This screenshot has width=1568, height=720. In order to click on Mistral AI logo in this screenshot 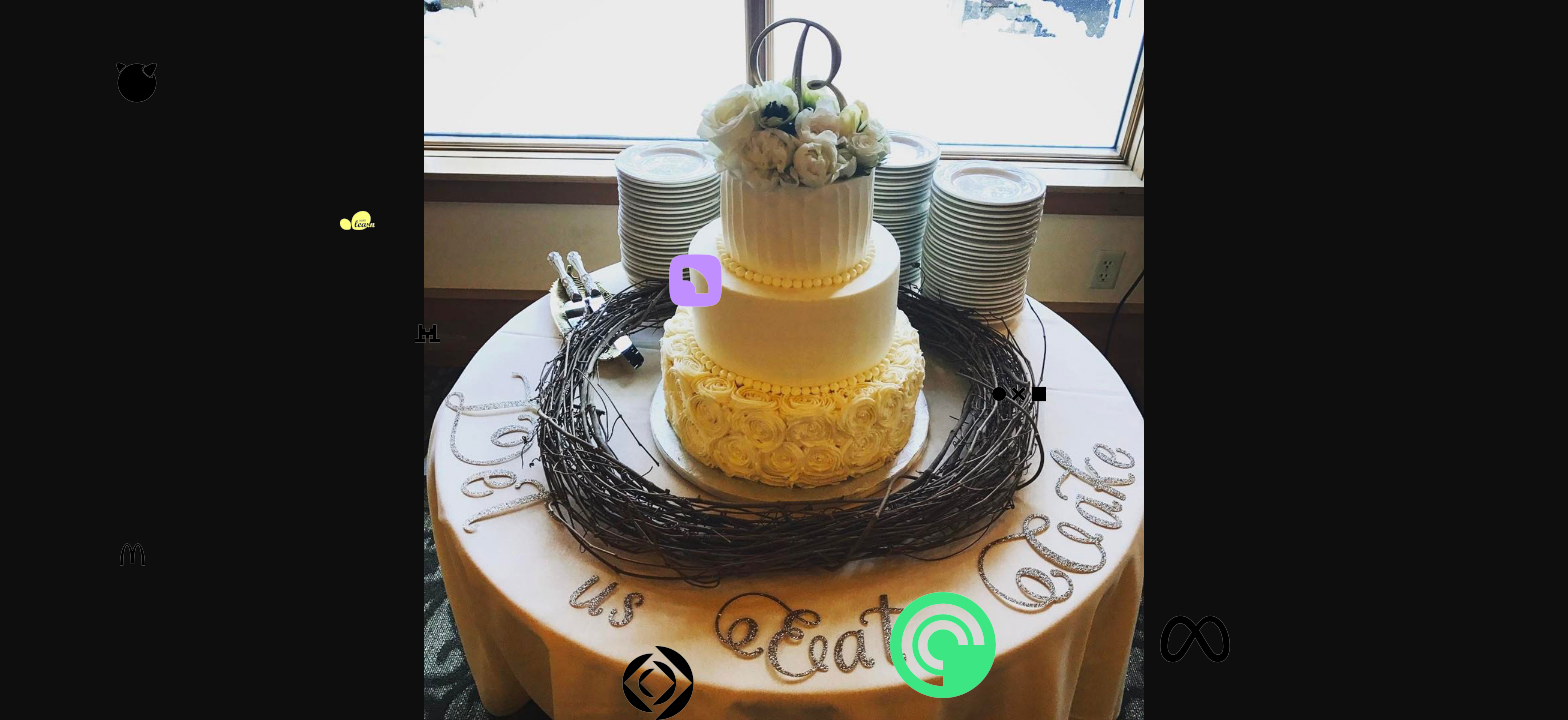, I will do `click(427, 333)`.